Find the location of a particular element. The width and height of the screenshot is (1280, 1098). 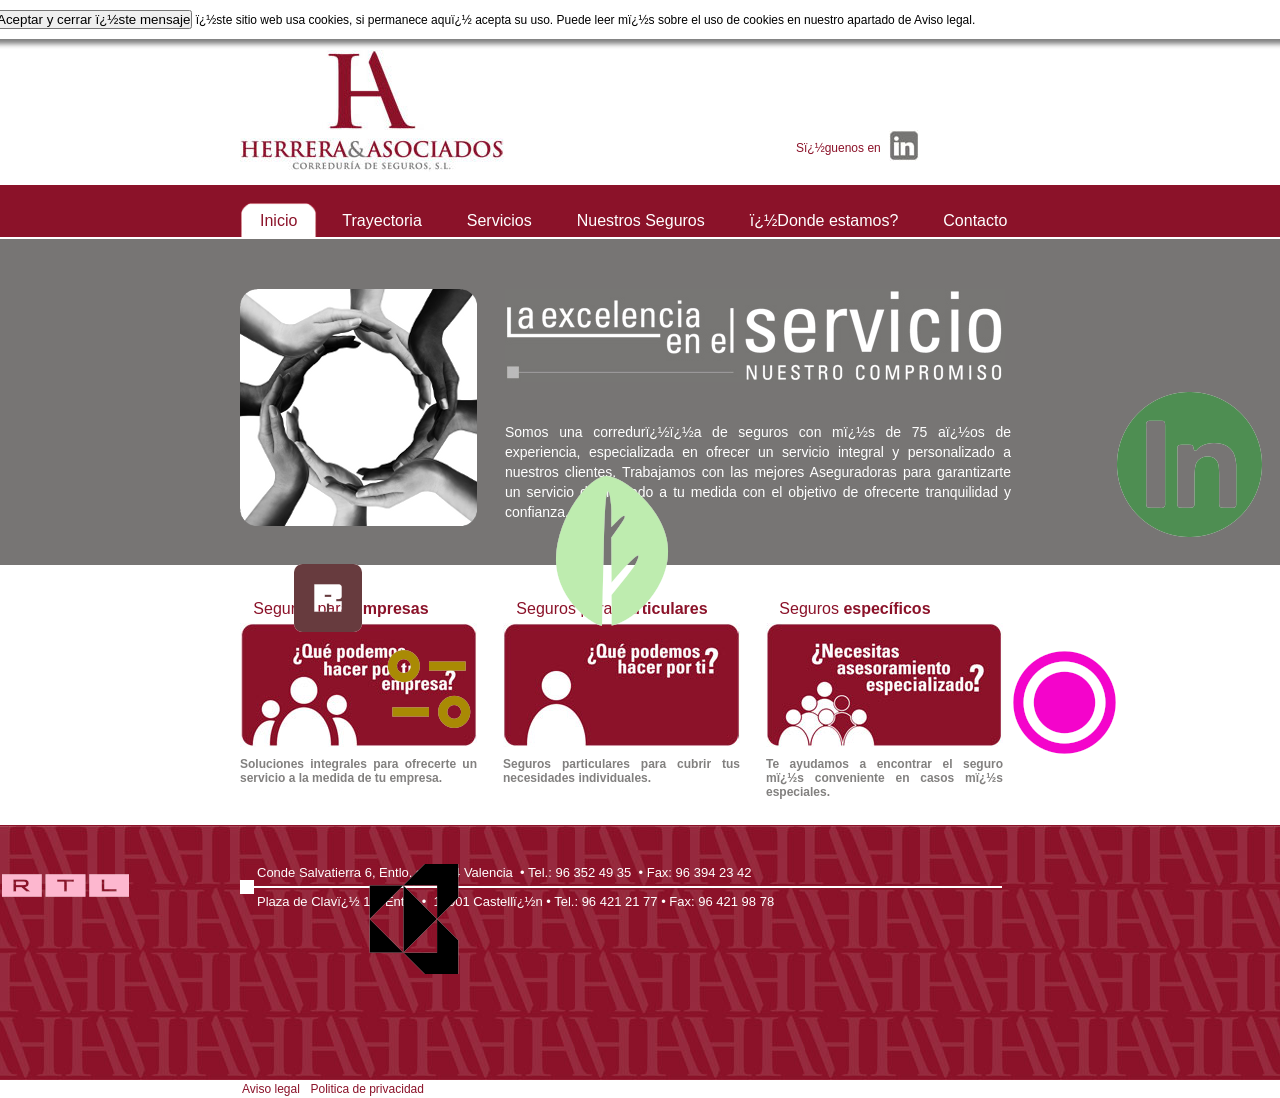

october cms logo is located at coordinates (612, 551).